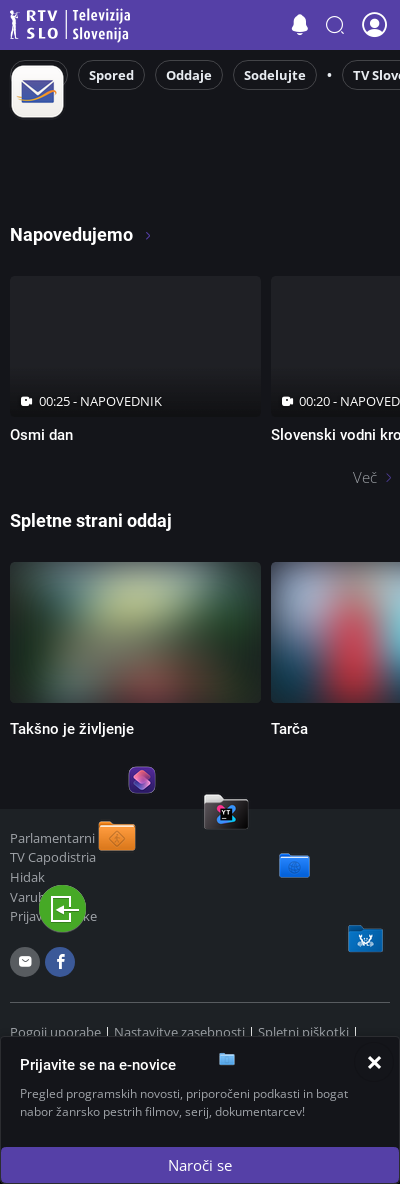 This screenshot has height=1184, width=400. Describe the element at coordinates (365, 939) in the screenshot. I see `folder containing realtek audio drivers and software` at that location.